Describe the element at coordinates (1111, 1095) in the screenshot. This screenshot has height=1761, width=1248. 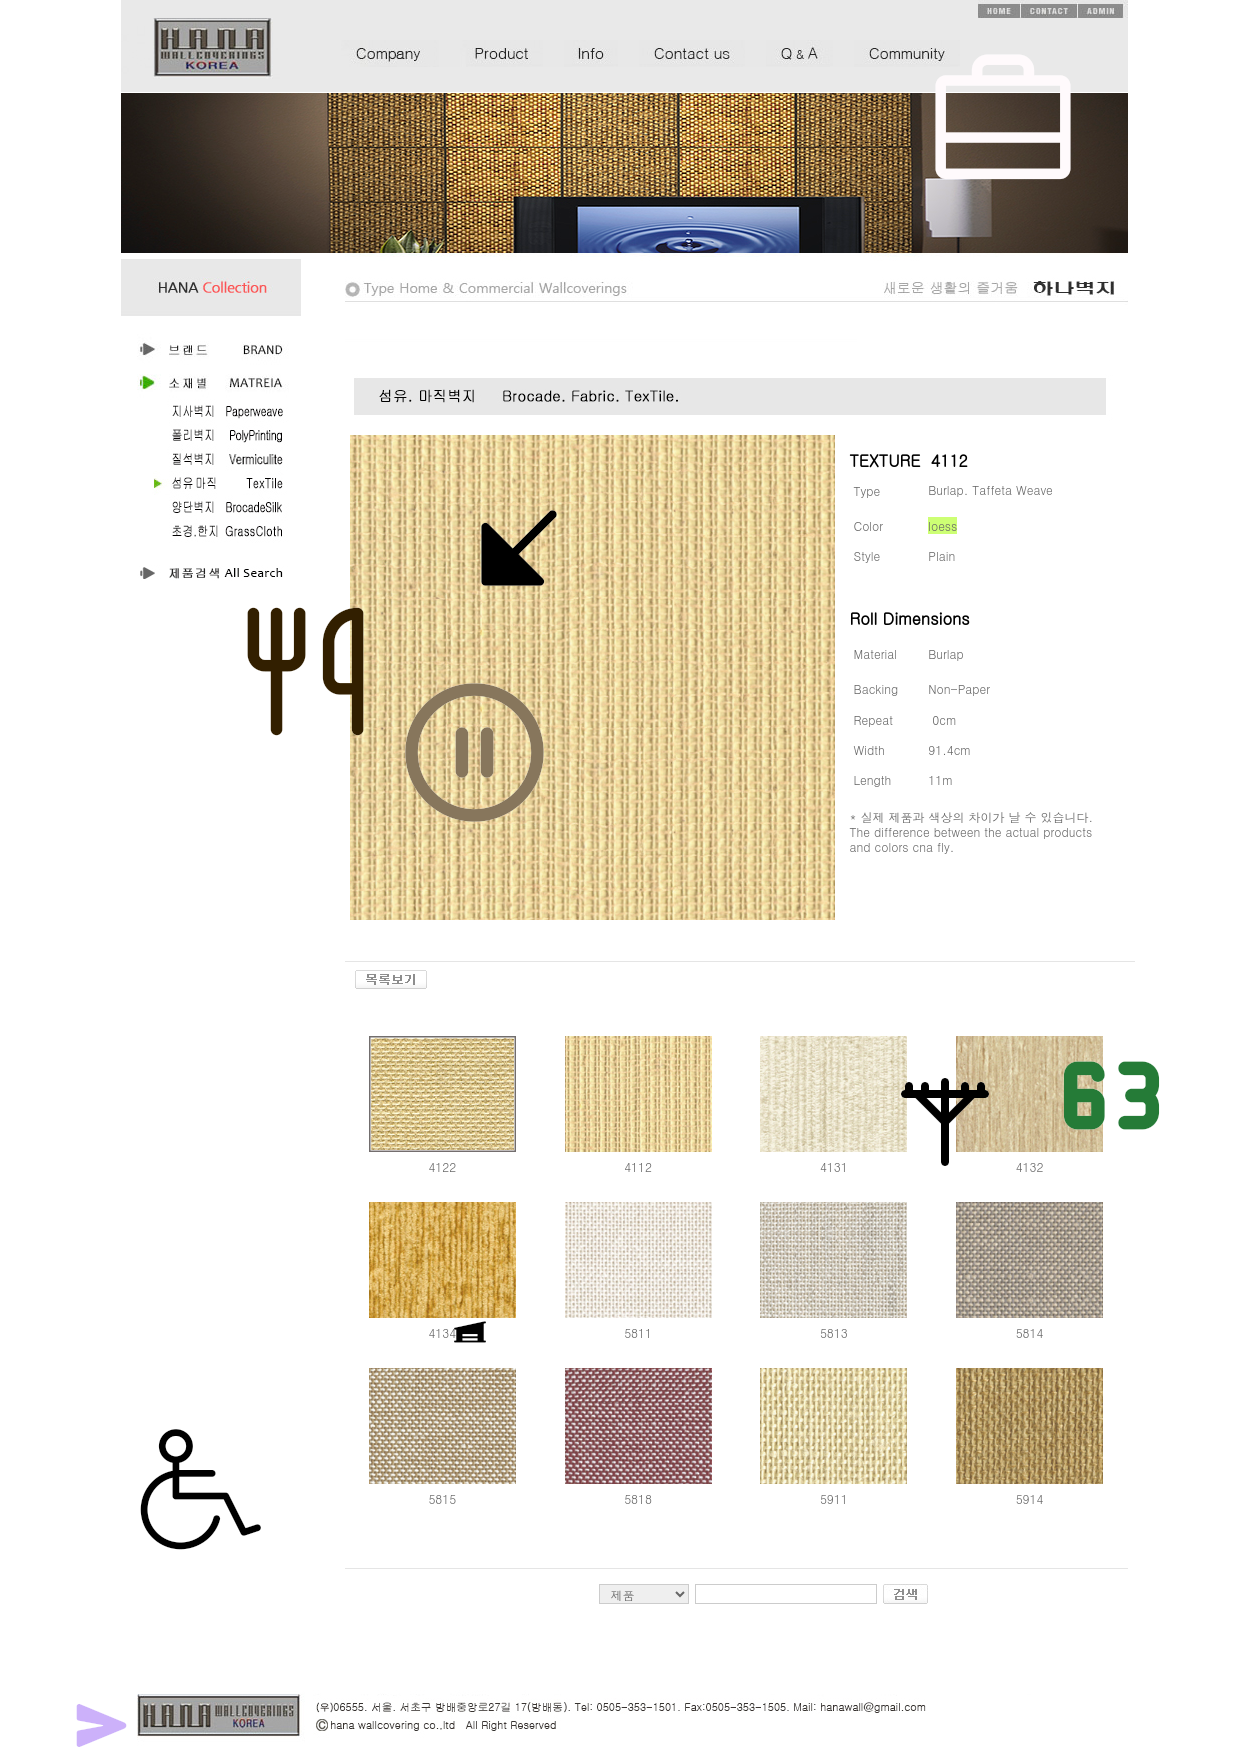
I see `displays the number 63 as a label or identifier` at that location.